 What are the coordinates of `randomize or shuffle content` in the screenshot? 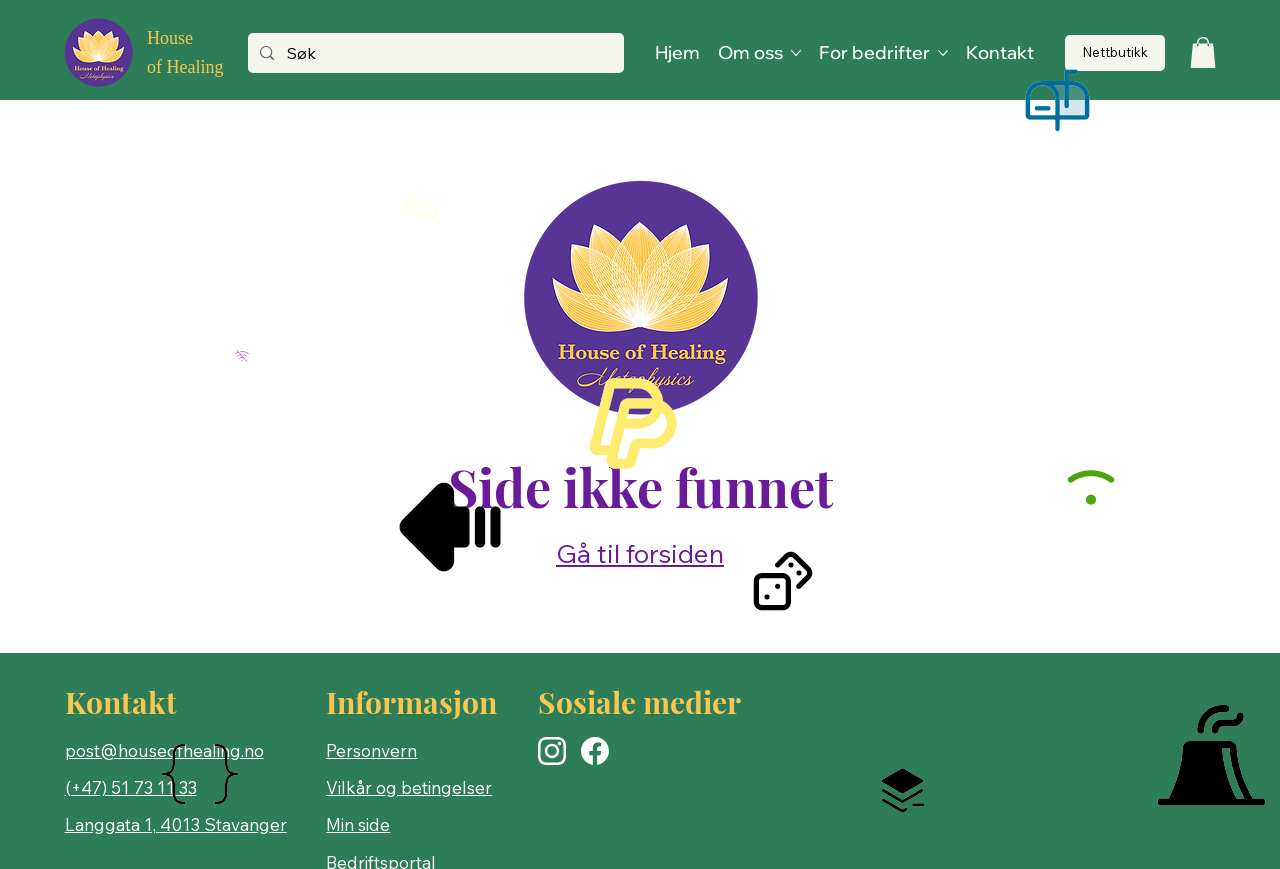 It's located at (783, 581).